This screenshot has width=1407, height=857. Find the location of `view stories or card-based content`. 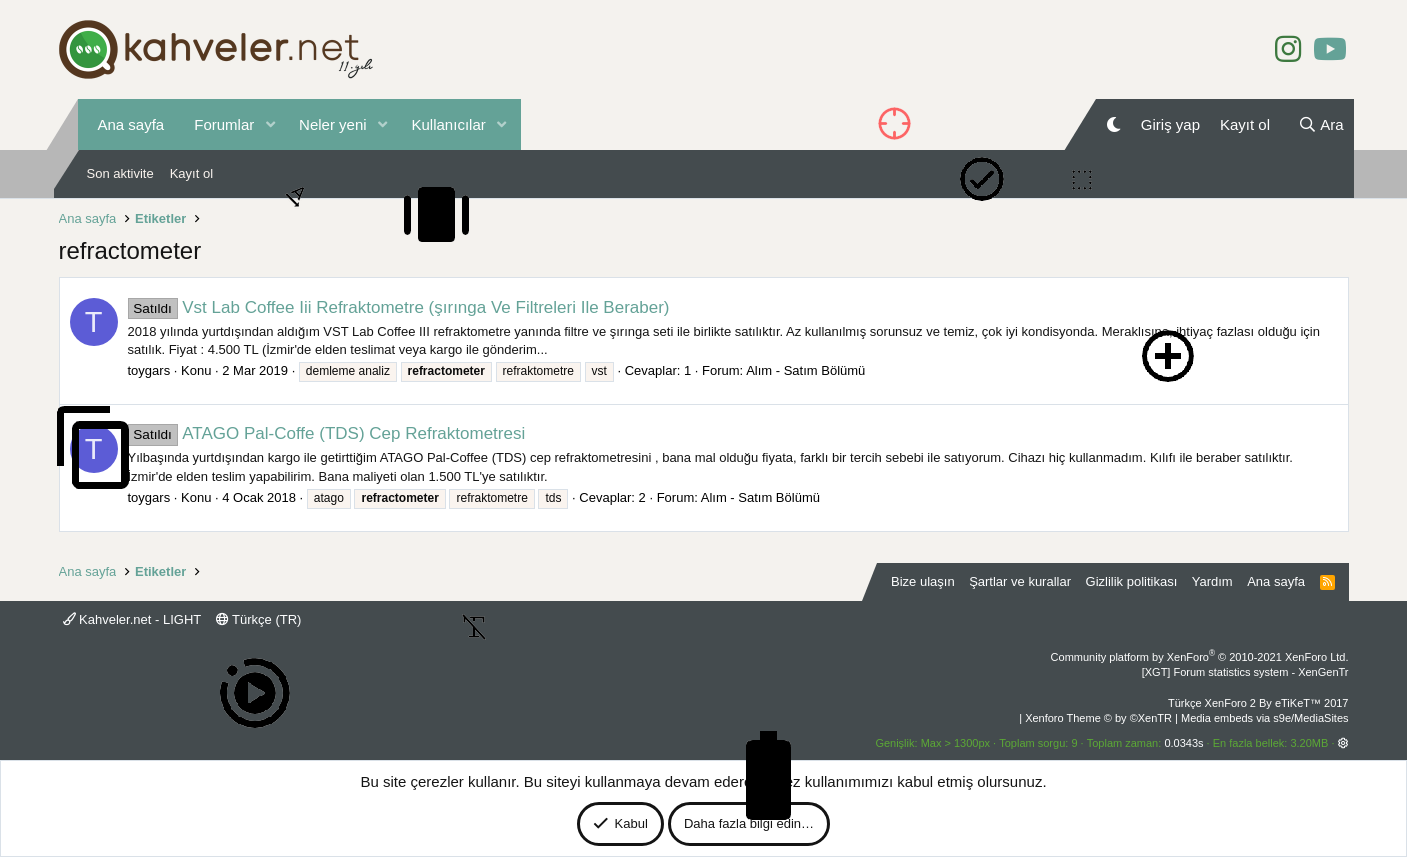

view stories or card-based content is located at coordinates (436, 216).